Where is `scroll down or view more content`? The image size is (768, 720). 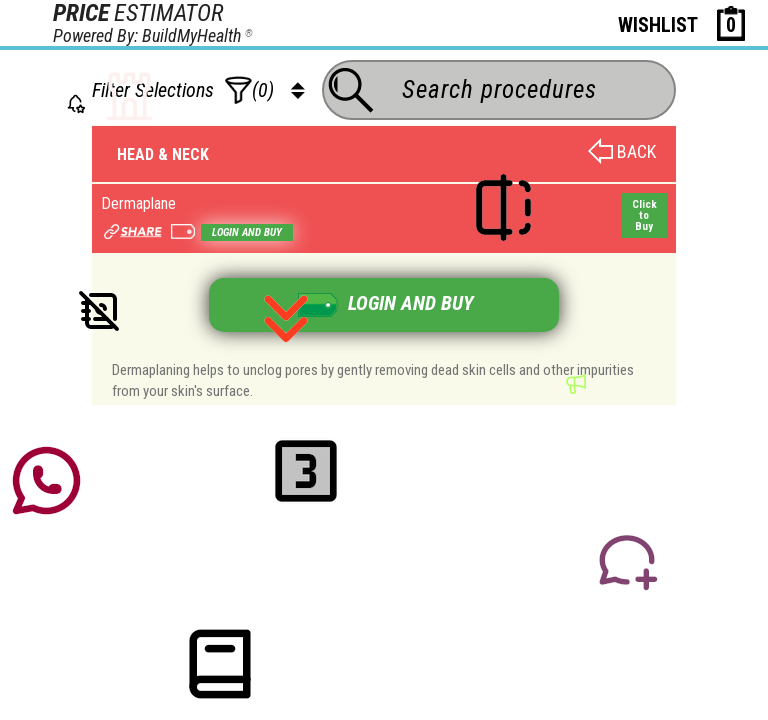
scroll down or view more content is located at coordinates (286, 317).